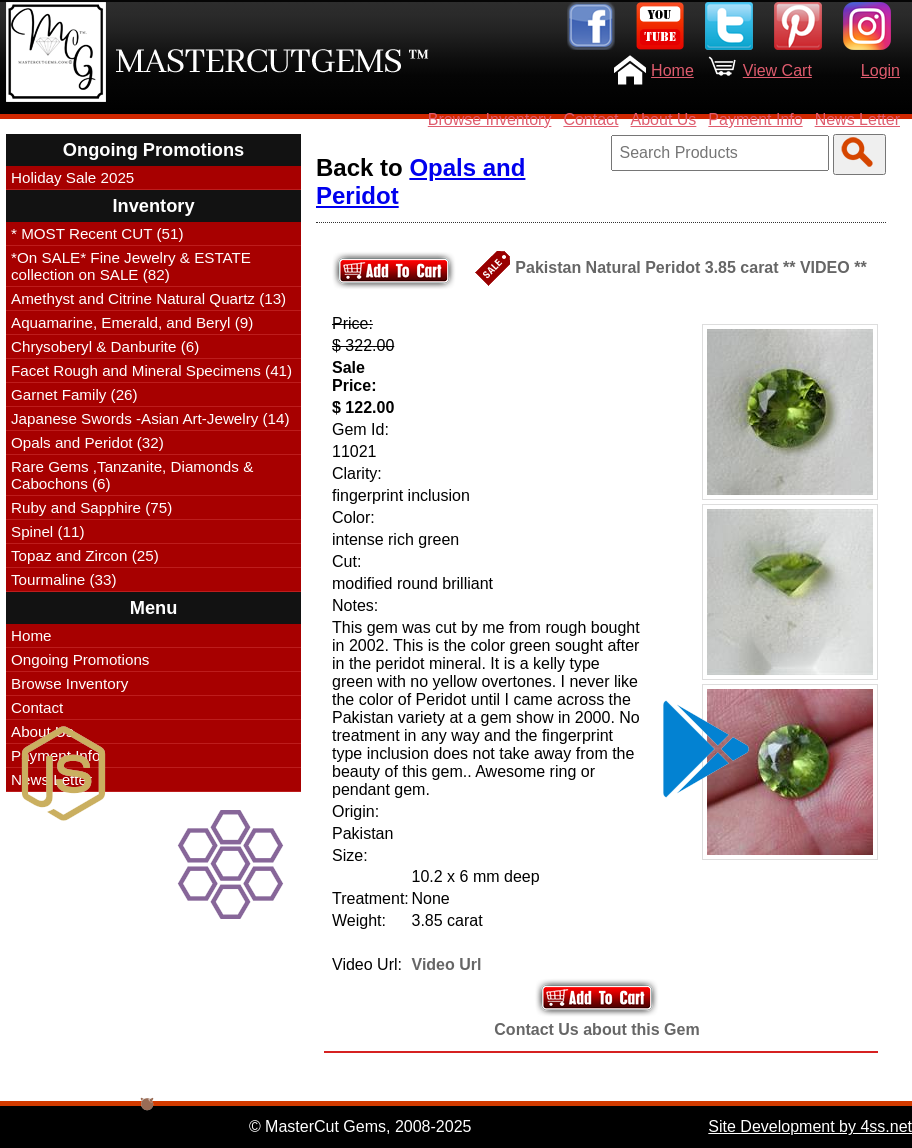  I want to click on open the google play store, so click(706, 749).